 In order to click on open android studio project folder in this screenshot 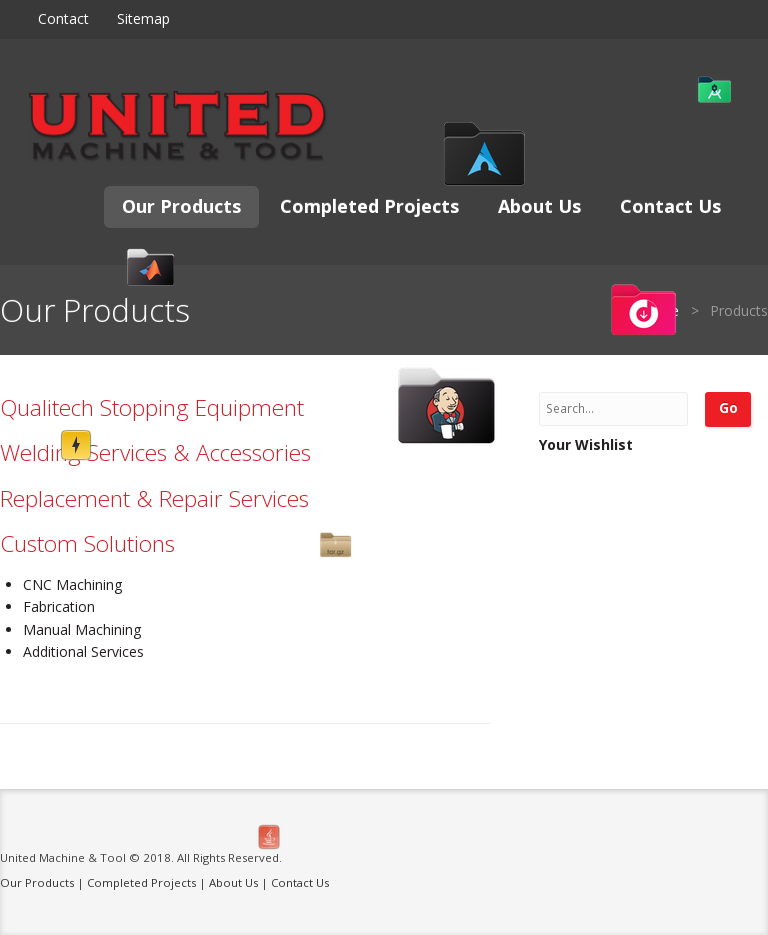, I will do `click(714, 90)`.